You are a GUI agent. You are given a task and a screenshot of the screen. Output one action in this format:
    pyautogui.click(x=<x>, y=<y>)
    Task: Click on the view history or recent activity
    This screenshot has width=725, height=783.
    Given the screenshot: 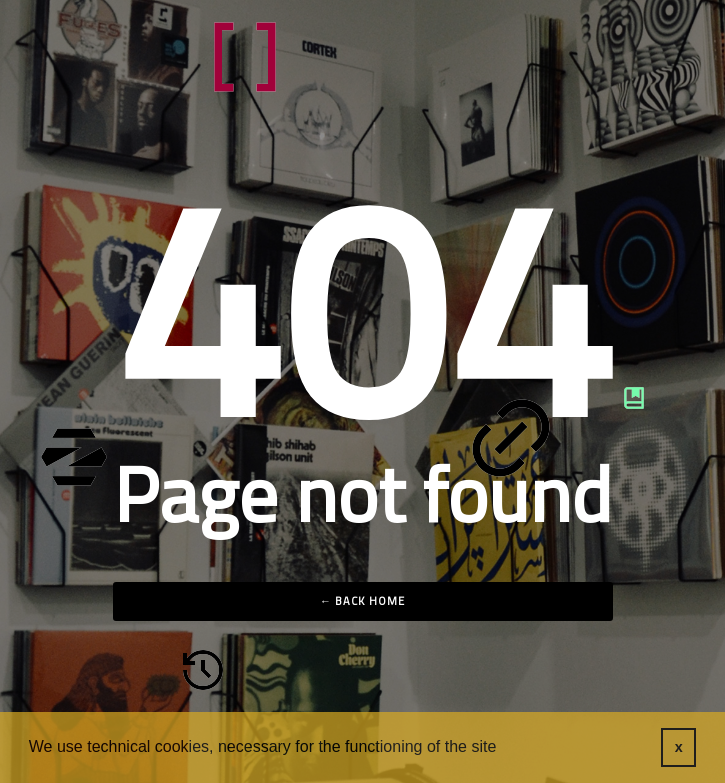 What is the action you would take?
    pyautogui.click(x=203, y=670)
    